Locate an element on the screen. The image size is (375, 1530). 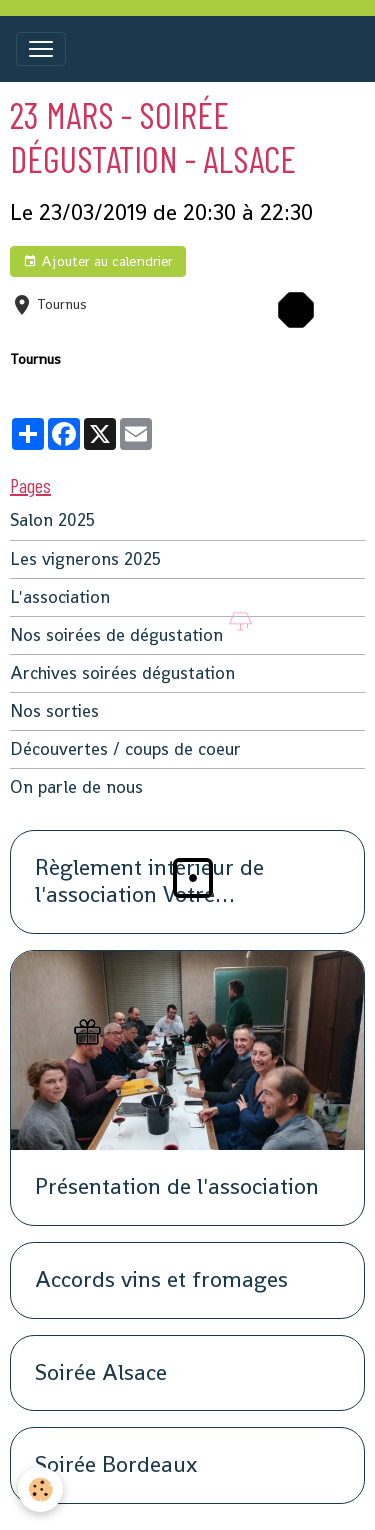
view or redeem a gift is located at coordinates (87, 1033).